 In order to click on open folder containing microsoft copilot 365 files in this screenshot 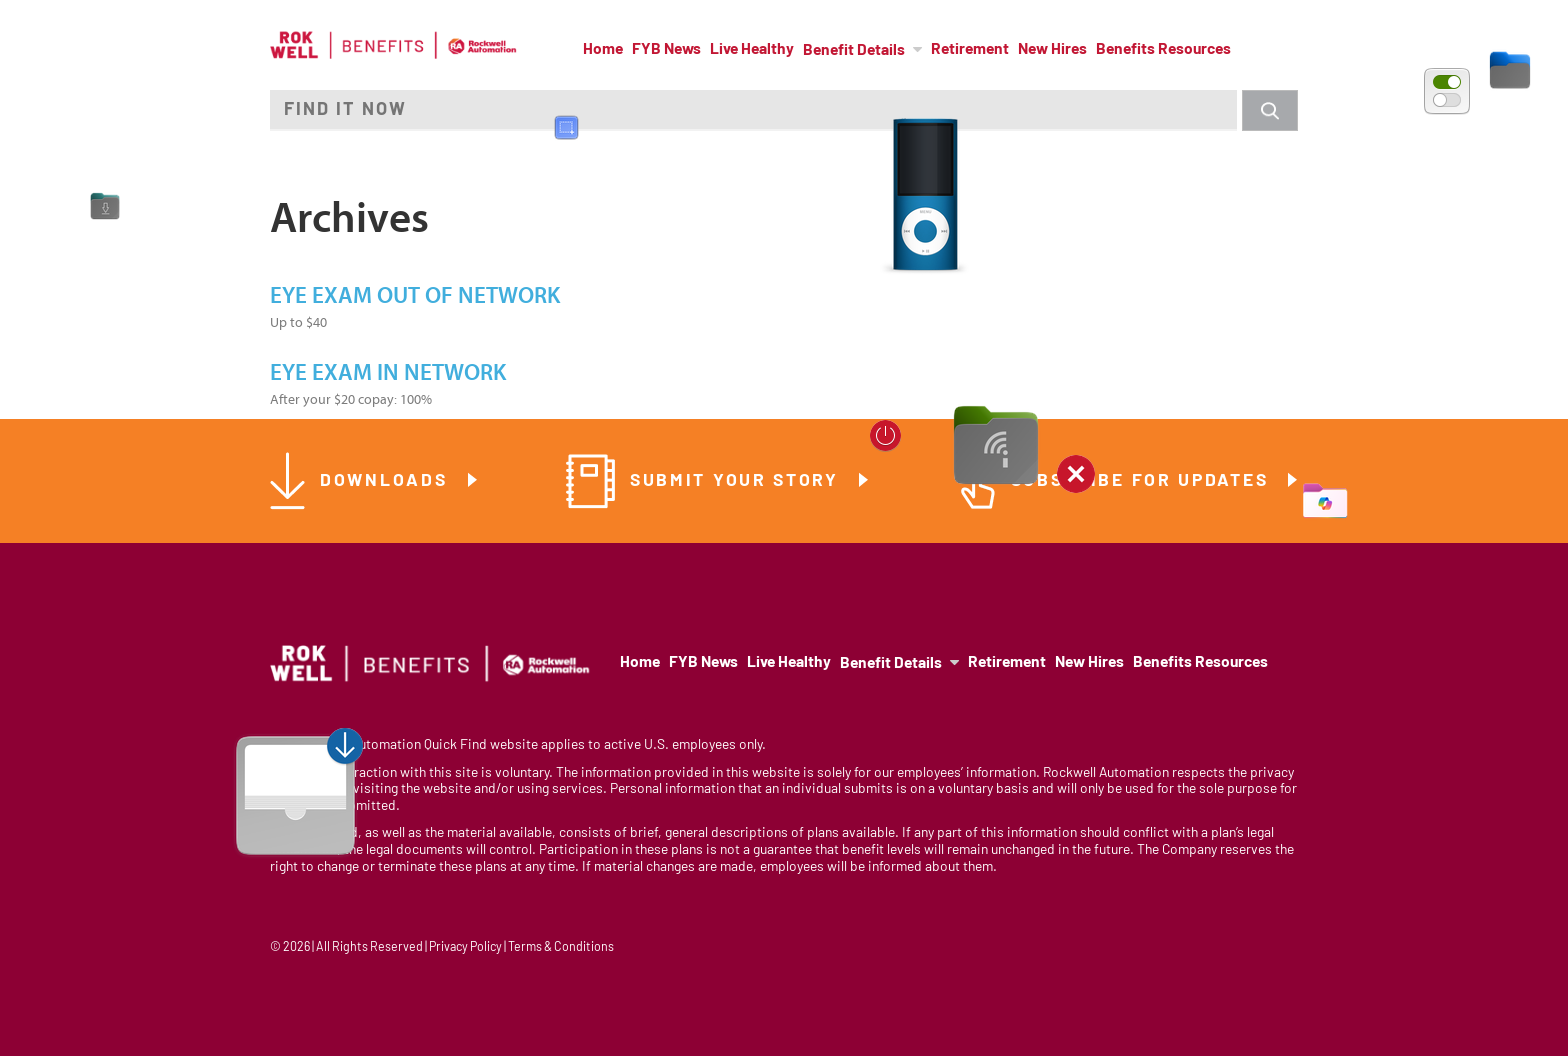, I will do `click(1325, 502)`.